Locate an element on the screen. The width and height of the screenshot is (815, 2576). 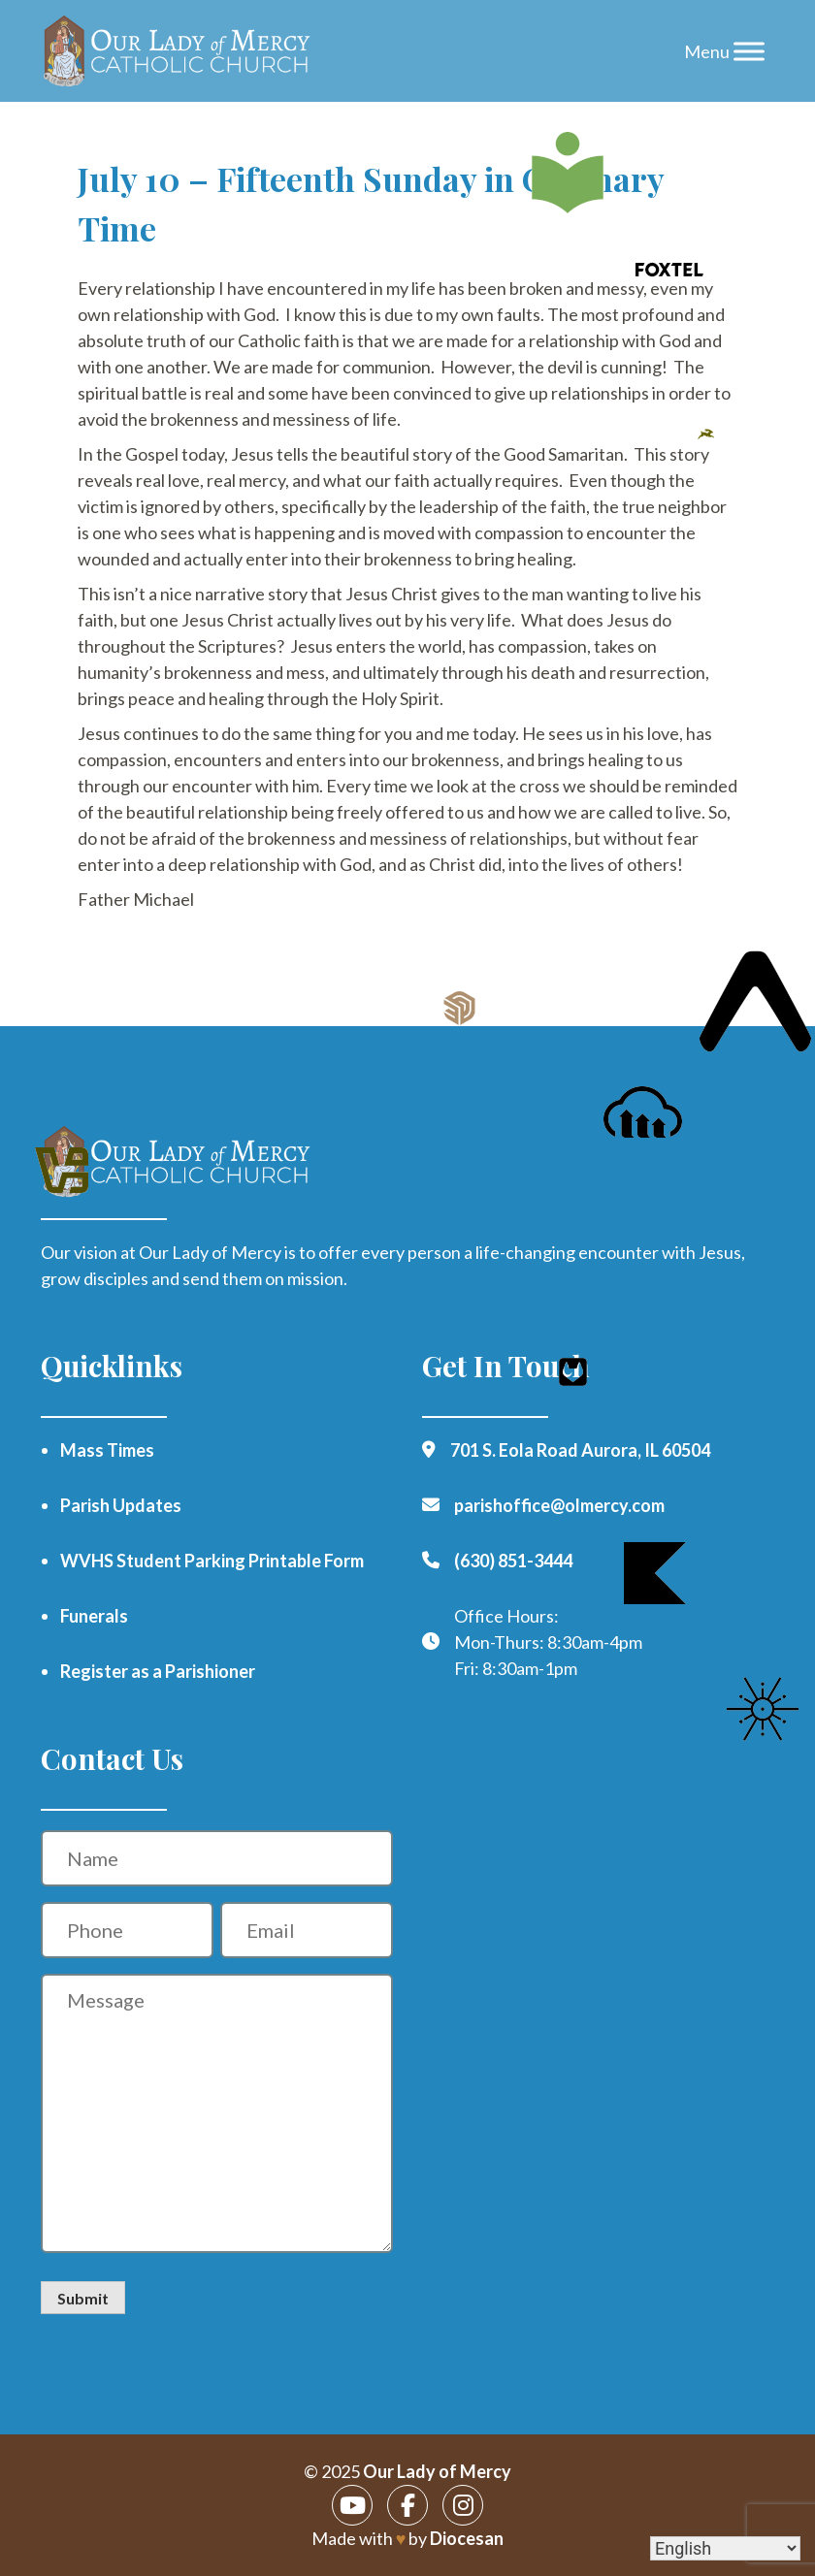
tokio async runtime for rust logo is located at coordinates (763, 1709).